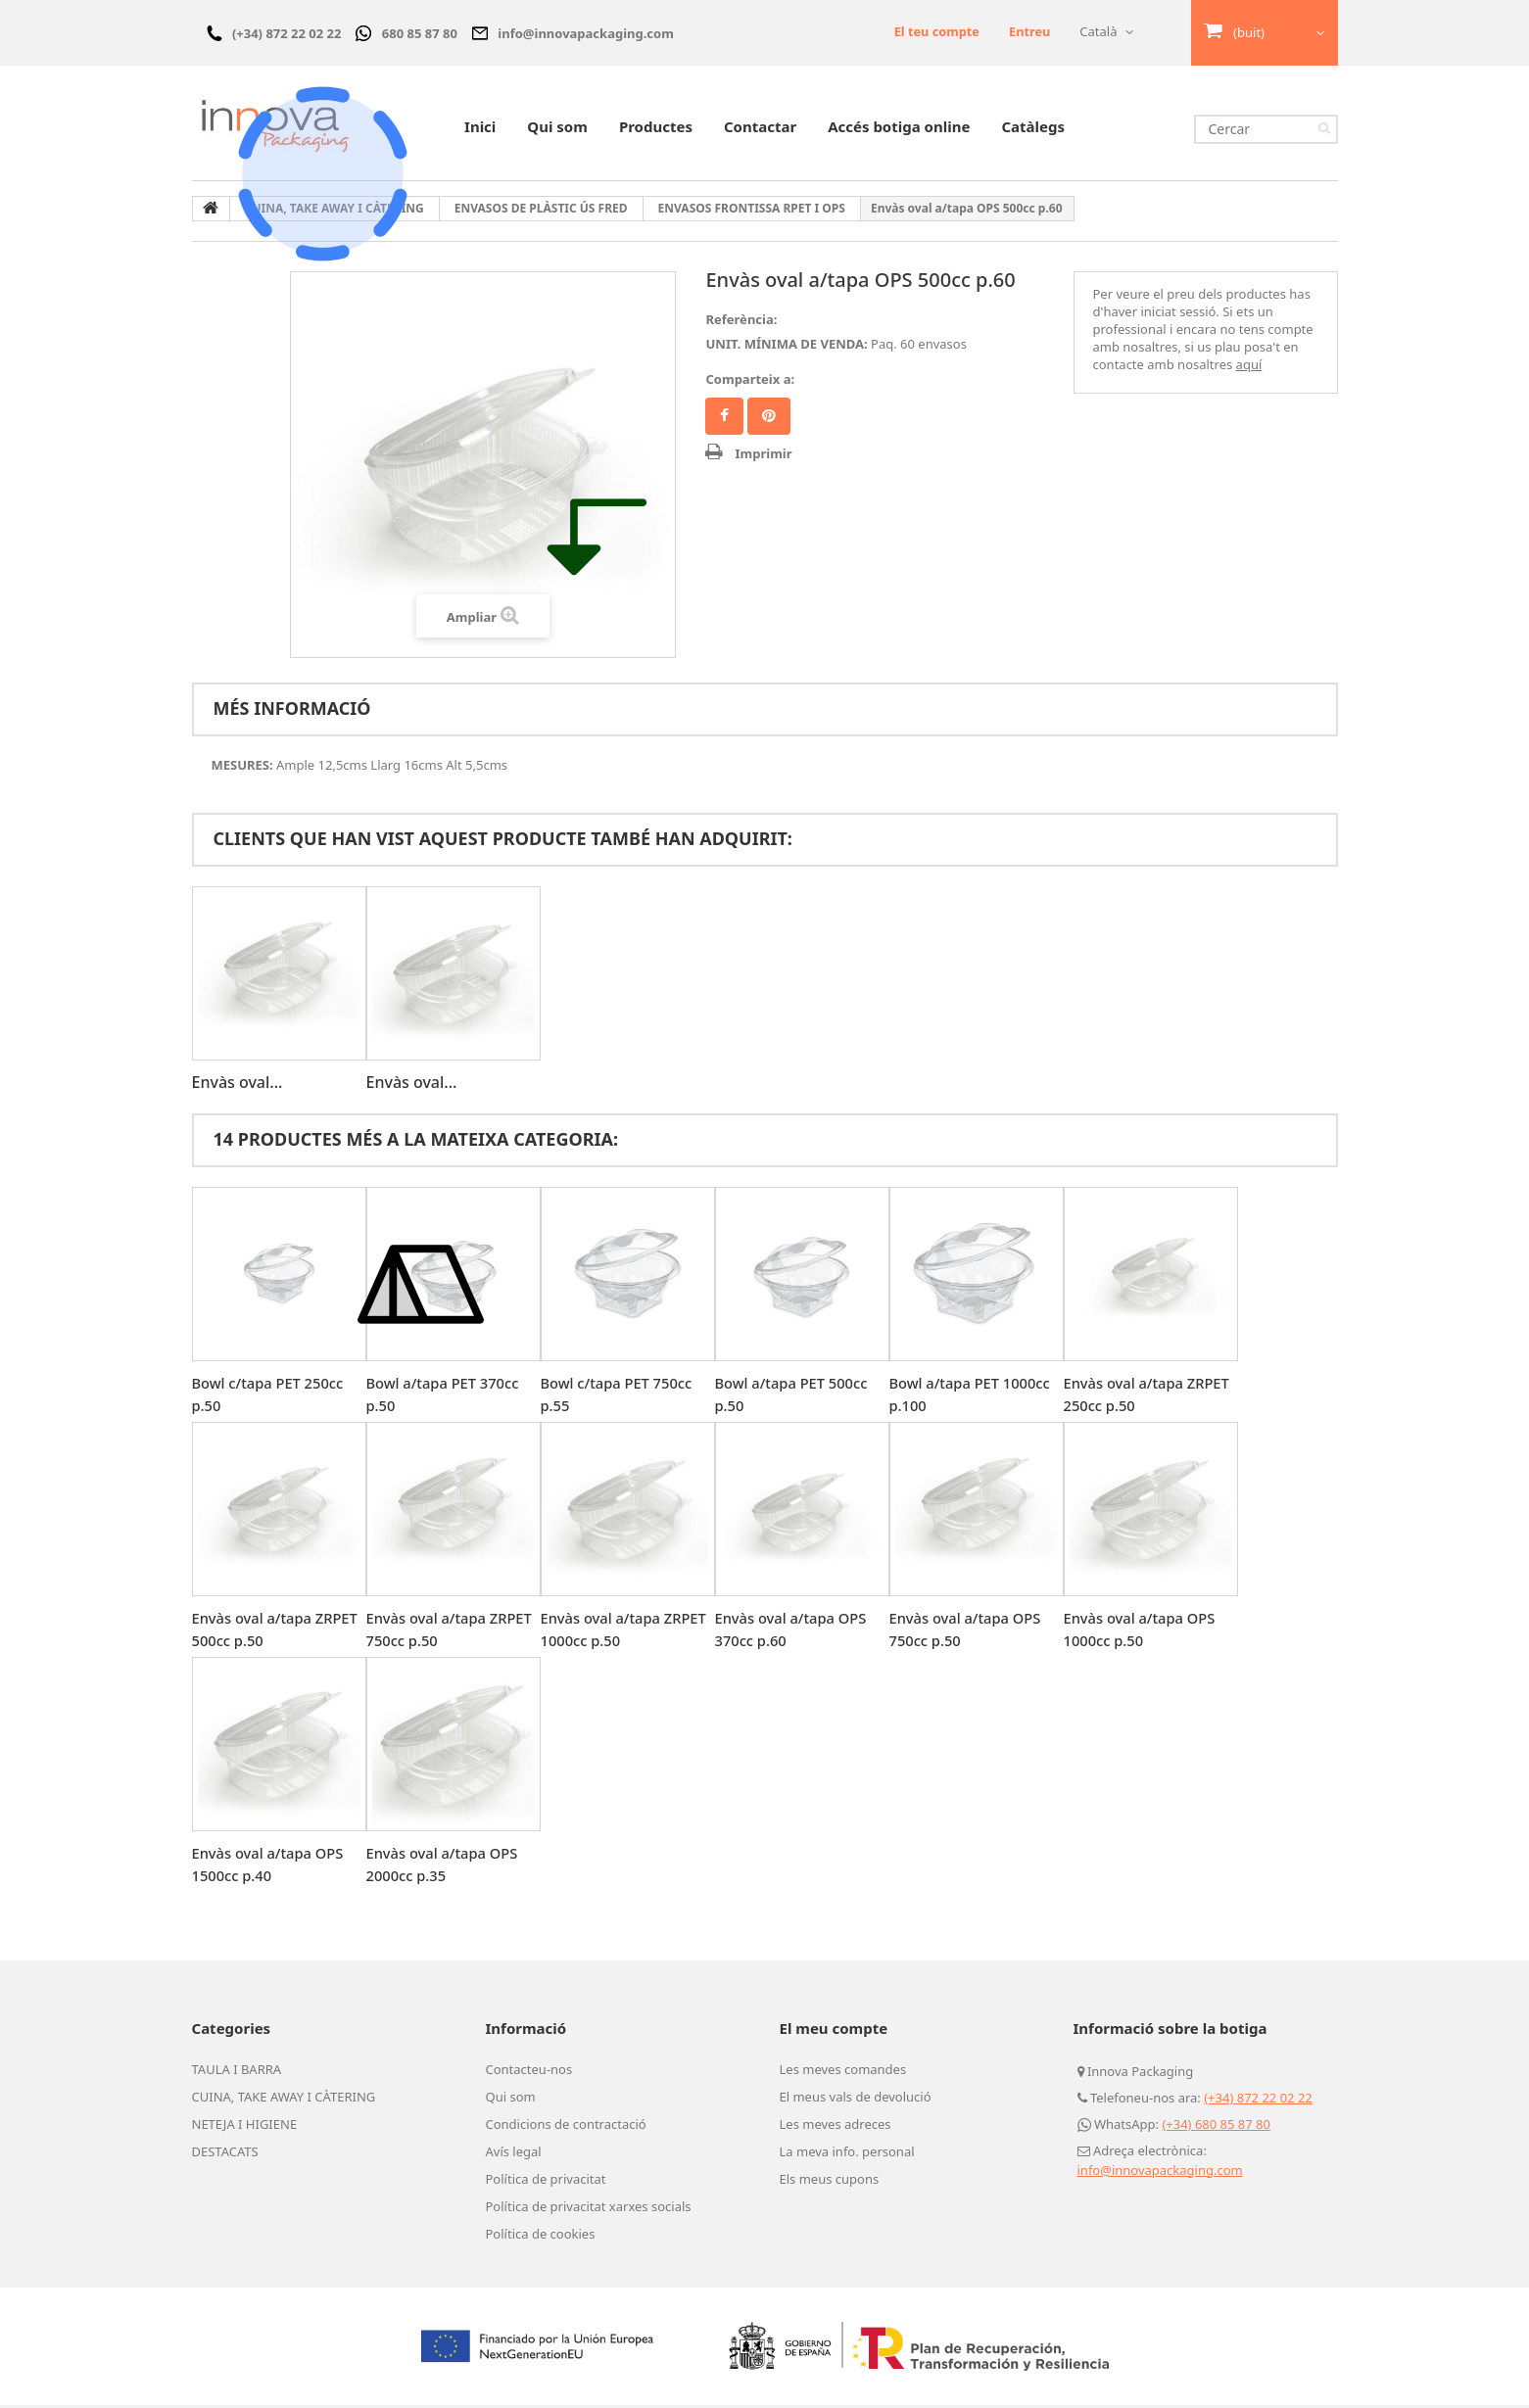 This screenshot has height=2408, width=1529. What do you see at coordinates (322, 173) in the screenshot?
I see `indicates loading or processing in progress` at bounding box center [322, 173].